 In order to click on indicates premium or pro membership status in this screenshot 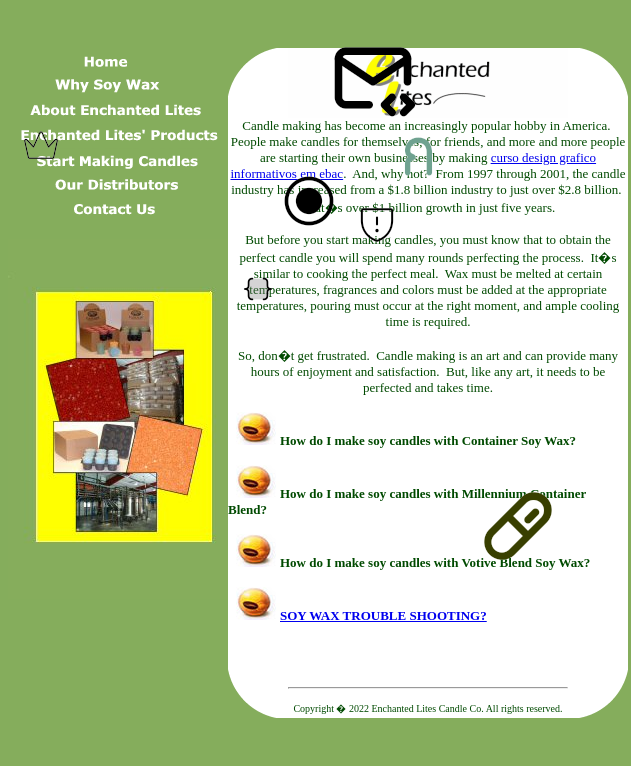, I will do `click(41, 147)`.